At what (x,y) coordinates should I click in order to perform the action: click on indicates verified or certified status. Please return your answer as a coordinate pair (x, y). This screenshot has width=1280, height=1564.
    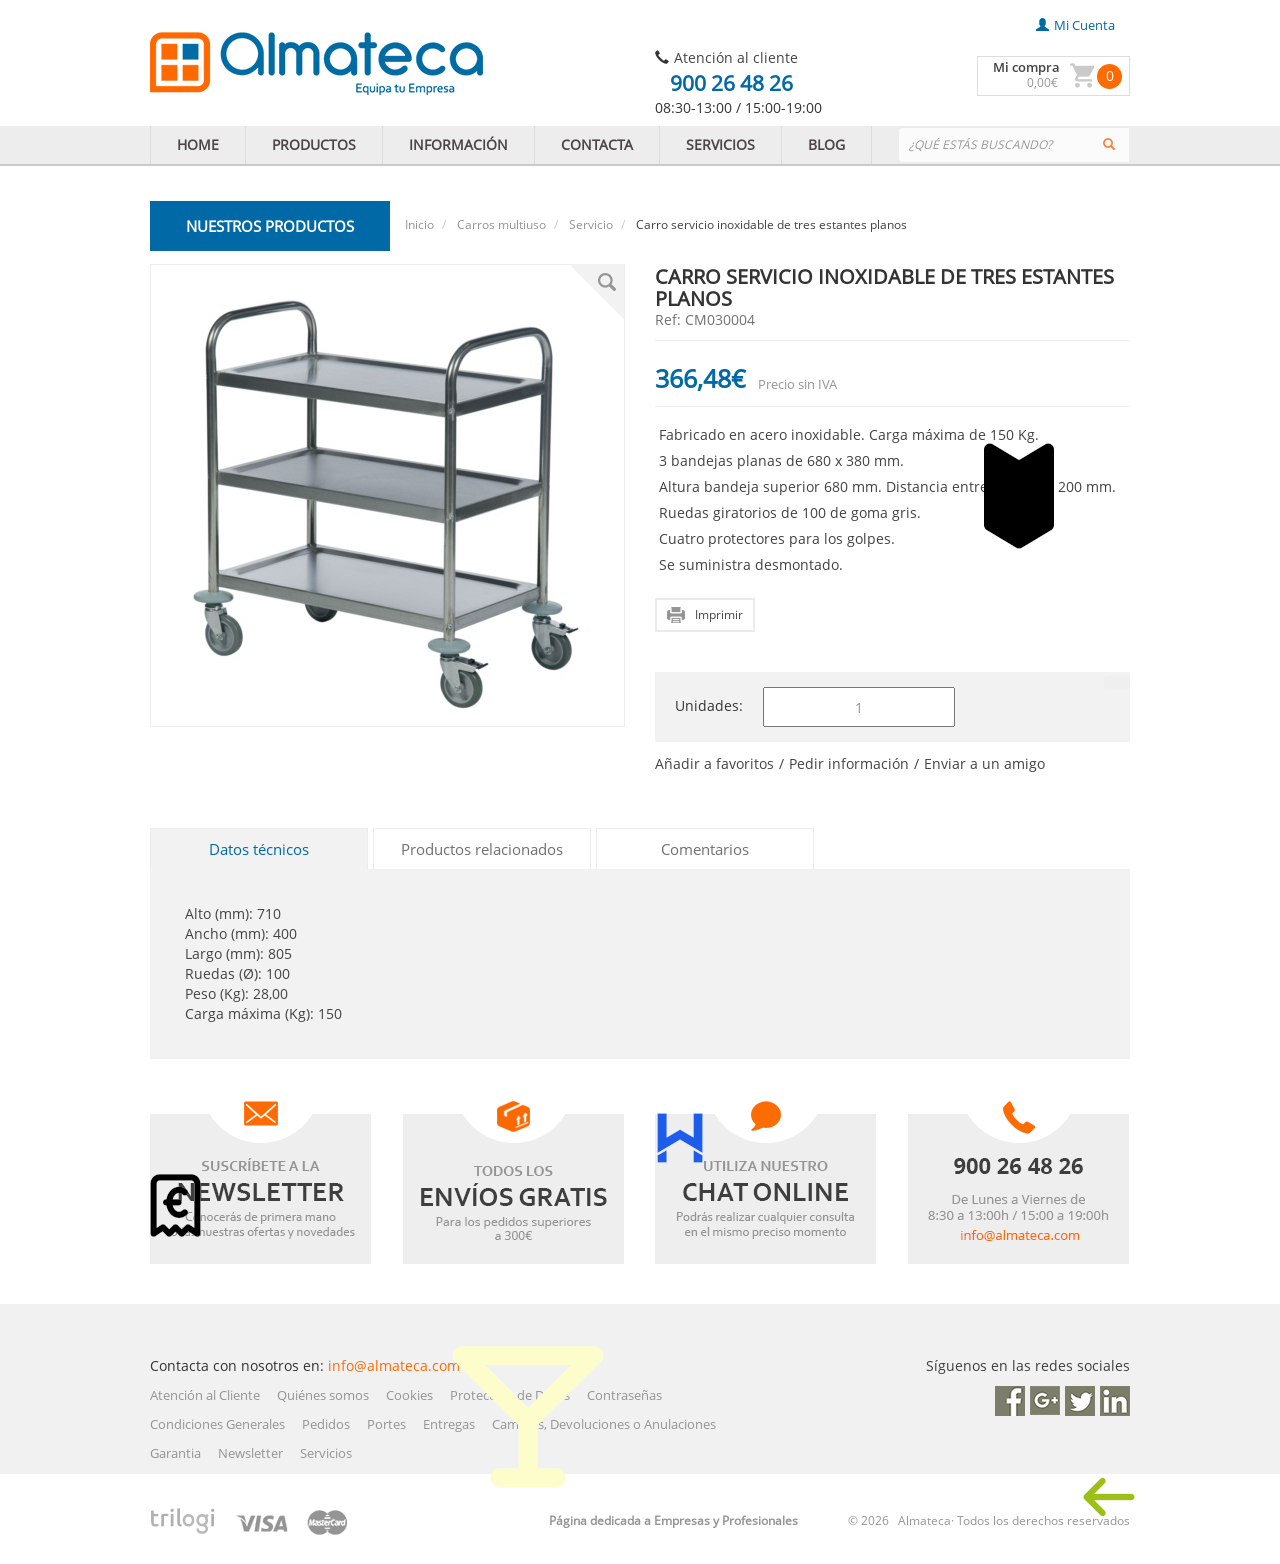
    Looking at the image, I should click on (1019, 496).